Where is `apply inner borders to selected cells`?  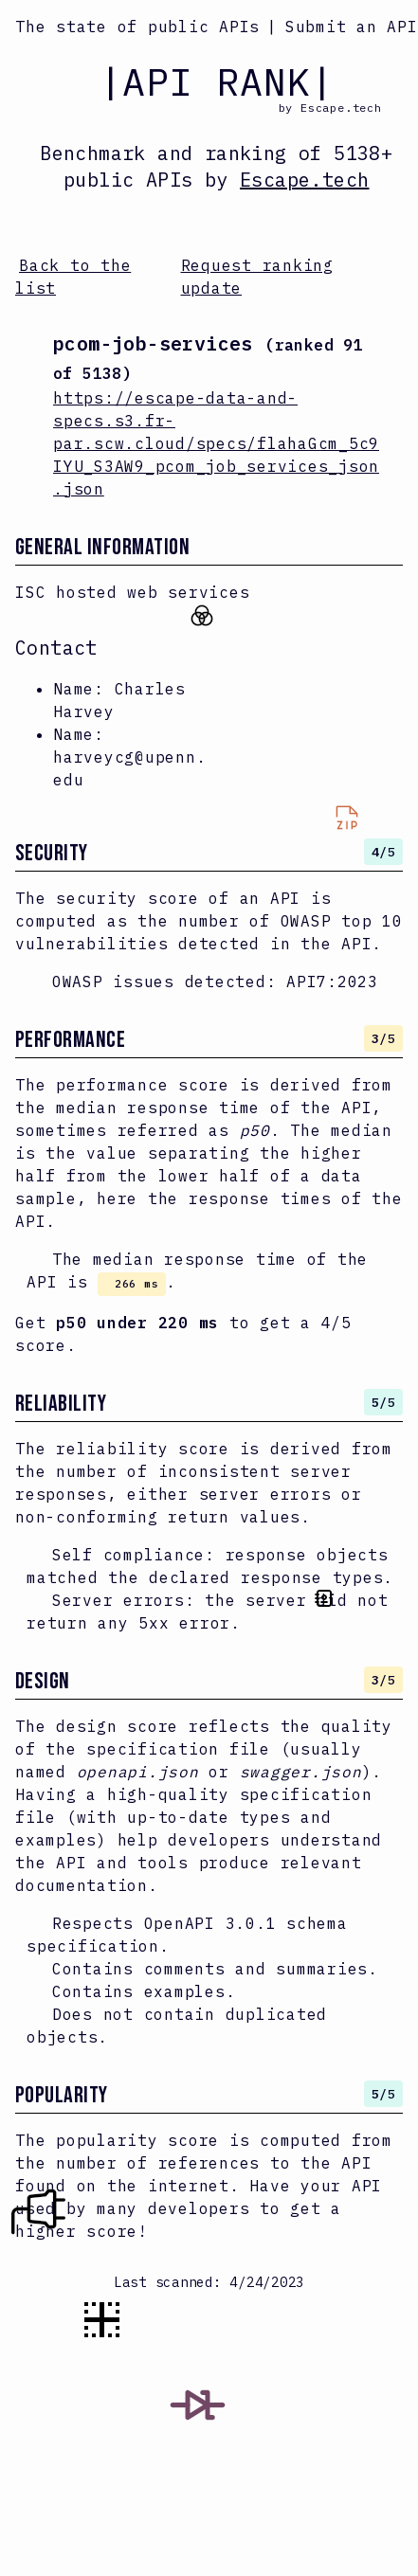 apply inner borders to selected cells is located at coordinates (101, 2319).